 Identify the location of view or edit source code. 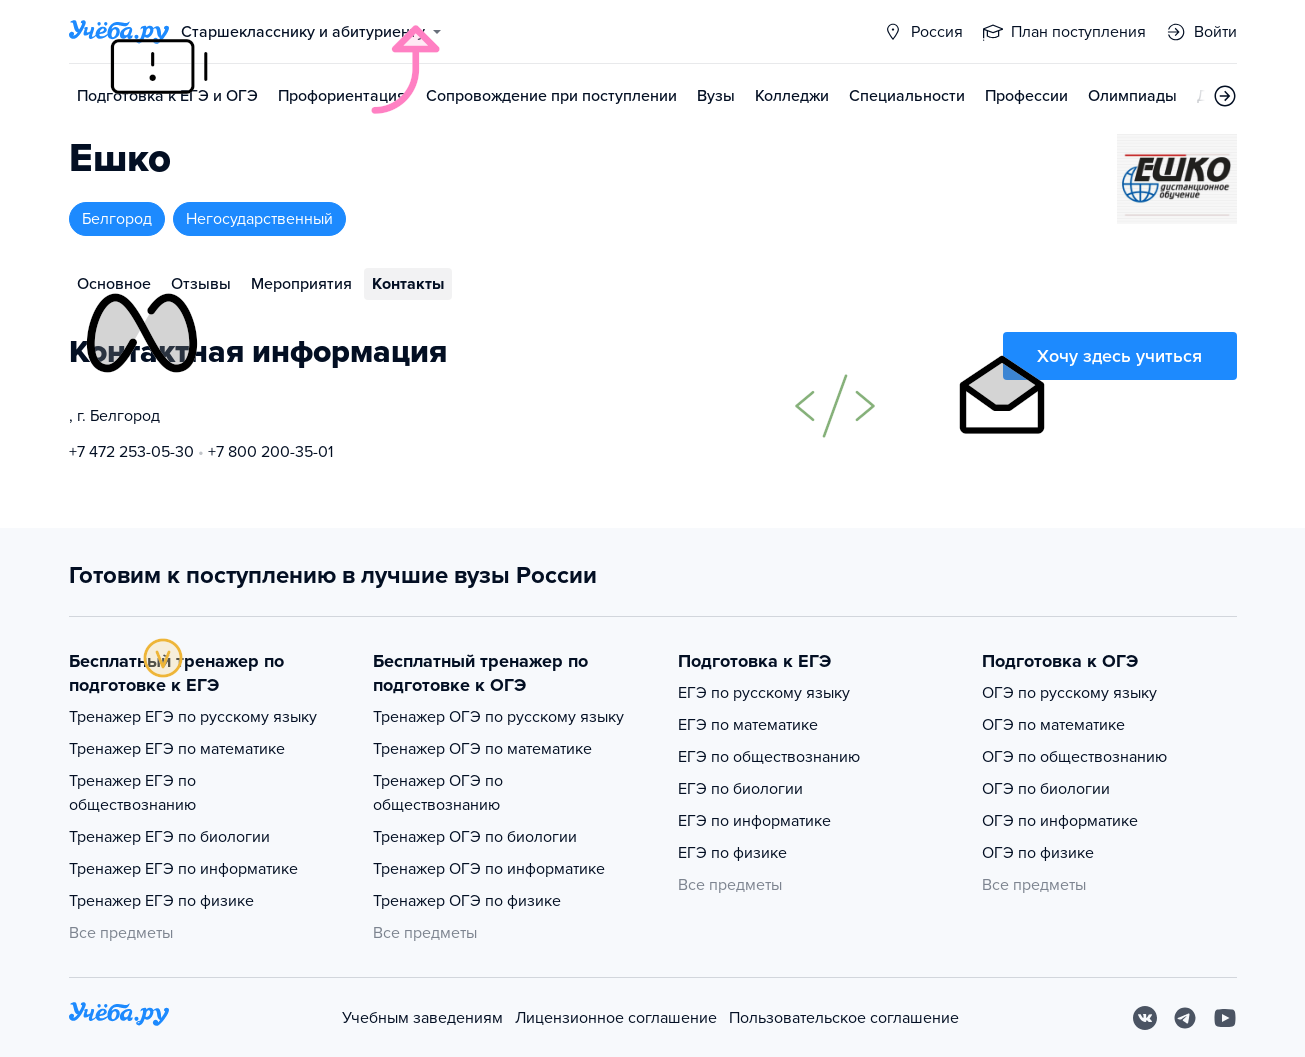
(835, 406).